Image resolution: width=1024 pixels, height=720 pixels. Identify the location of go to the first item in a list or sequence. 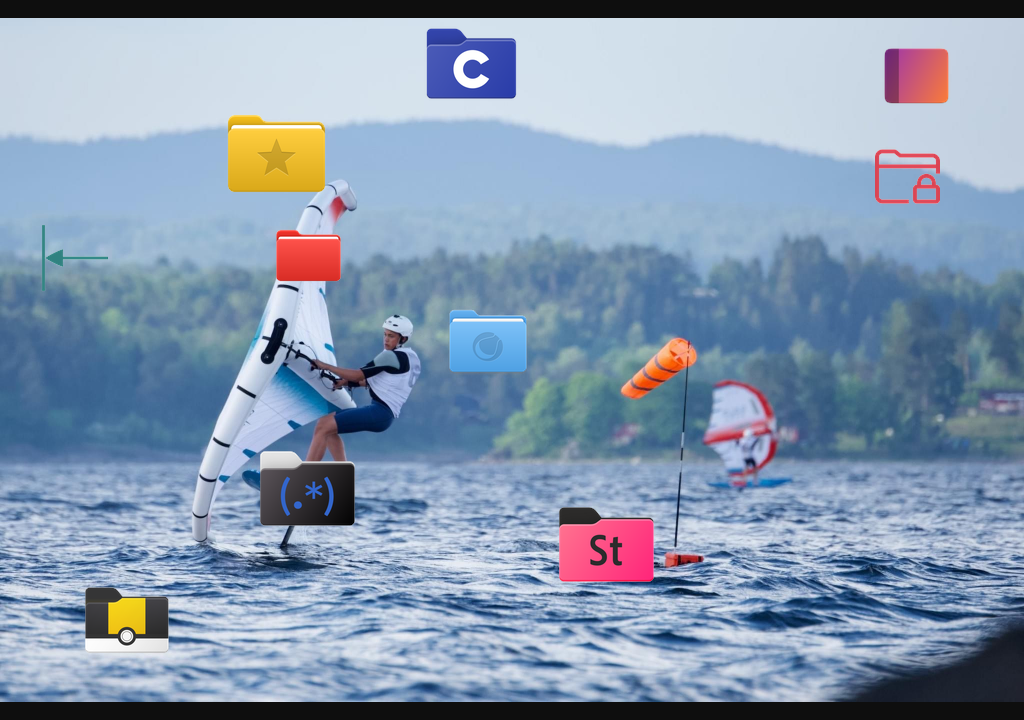
(75, 258).